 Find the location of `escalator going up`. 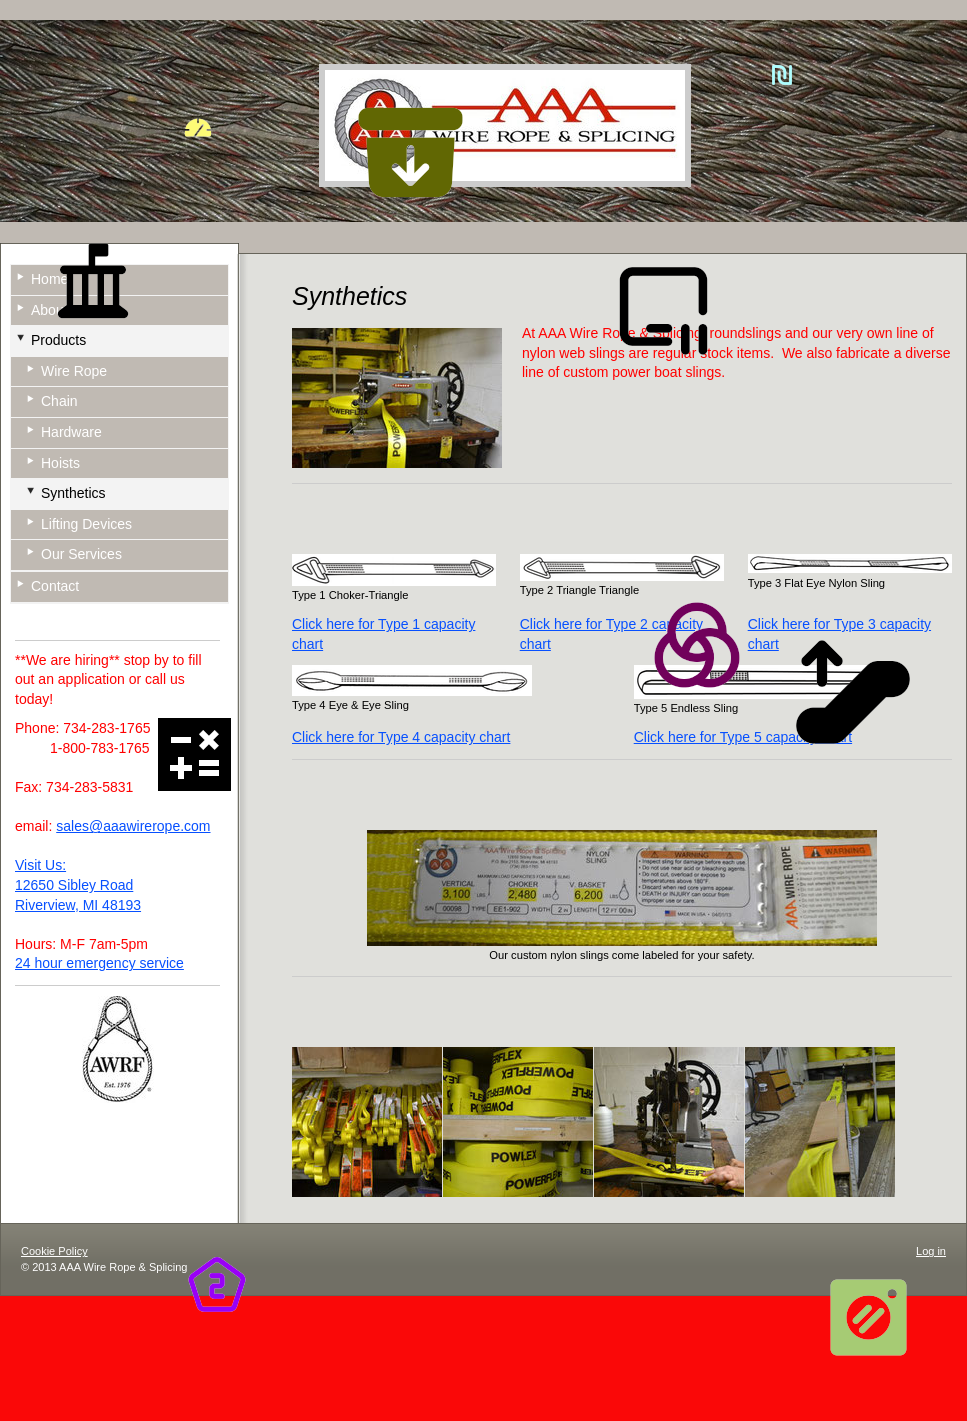

escalator going up is located at coordinates (853, 692).